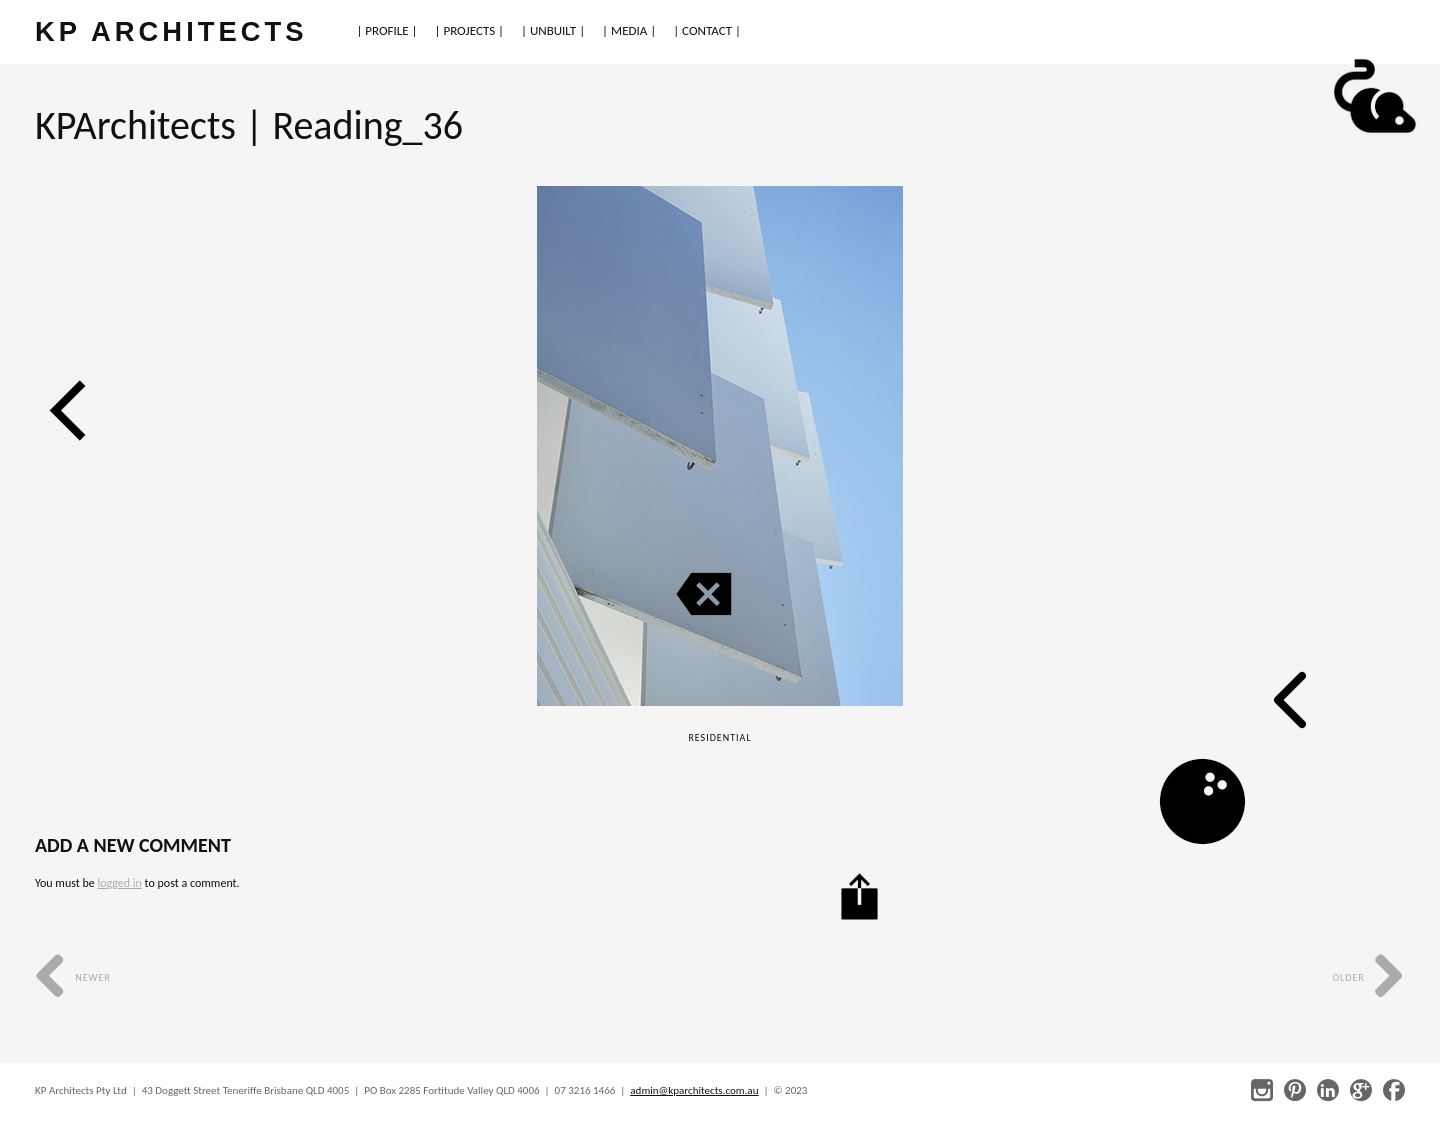  I want to click on go back to the previous screen, so click(1290, 700).